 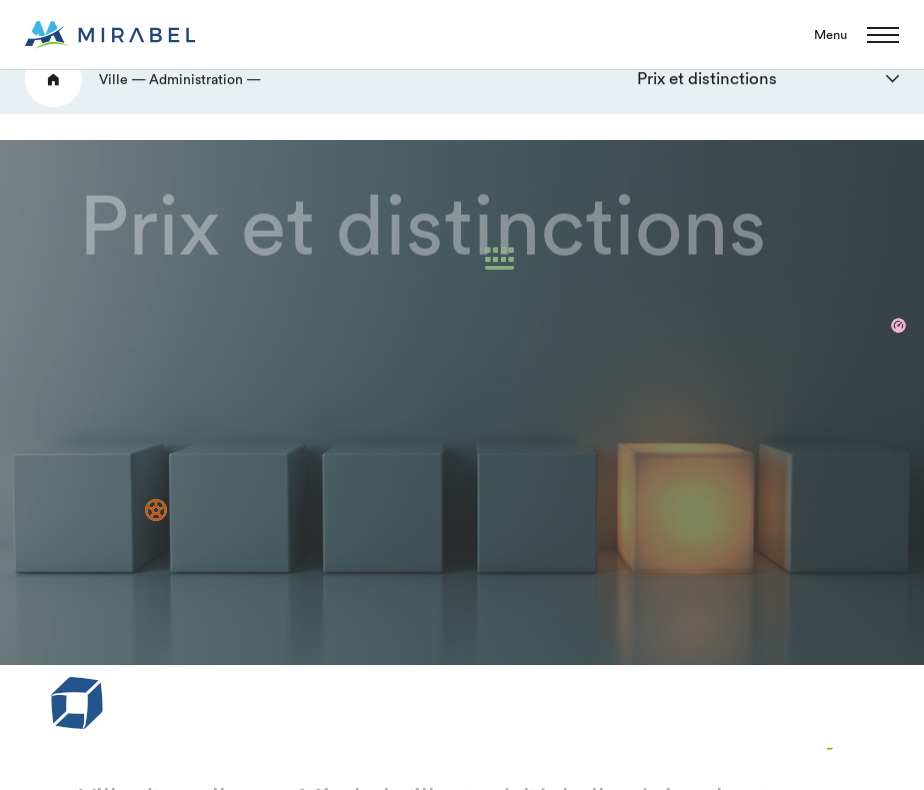 I want to click on dynatrace application or service integration, so click(x=77, y=703).